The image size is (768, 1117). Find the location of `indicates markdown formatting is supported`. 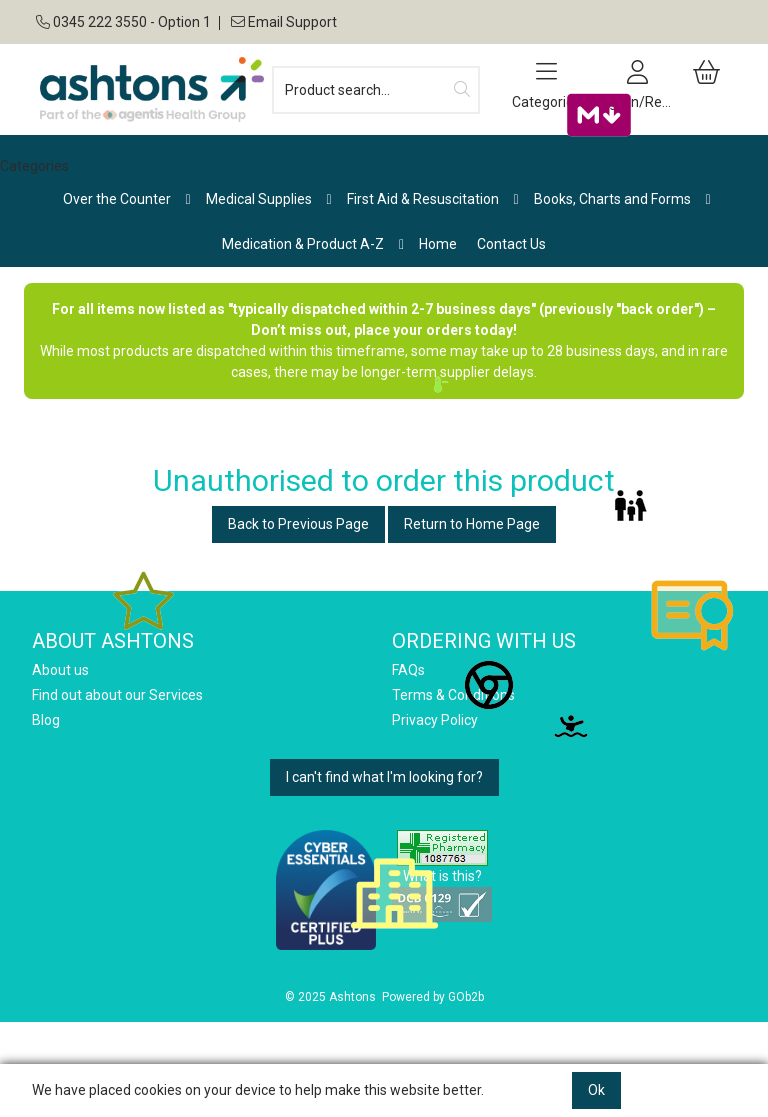

indicates markdown formatting is supported is located at coordinates (599, 115).